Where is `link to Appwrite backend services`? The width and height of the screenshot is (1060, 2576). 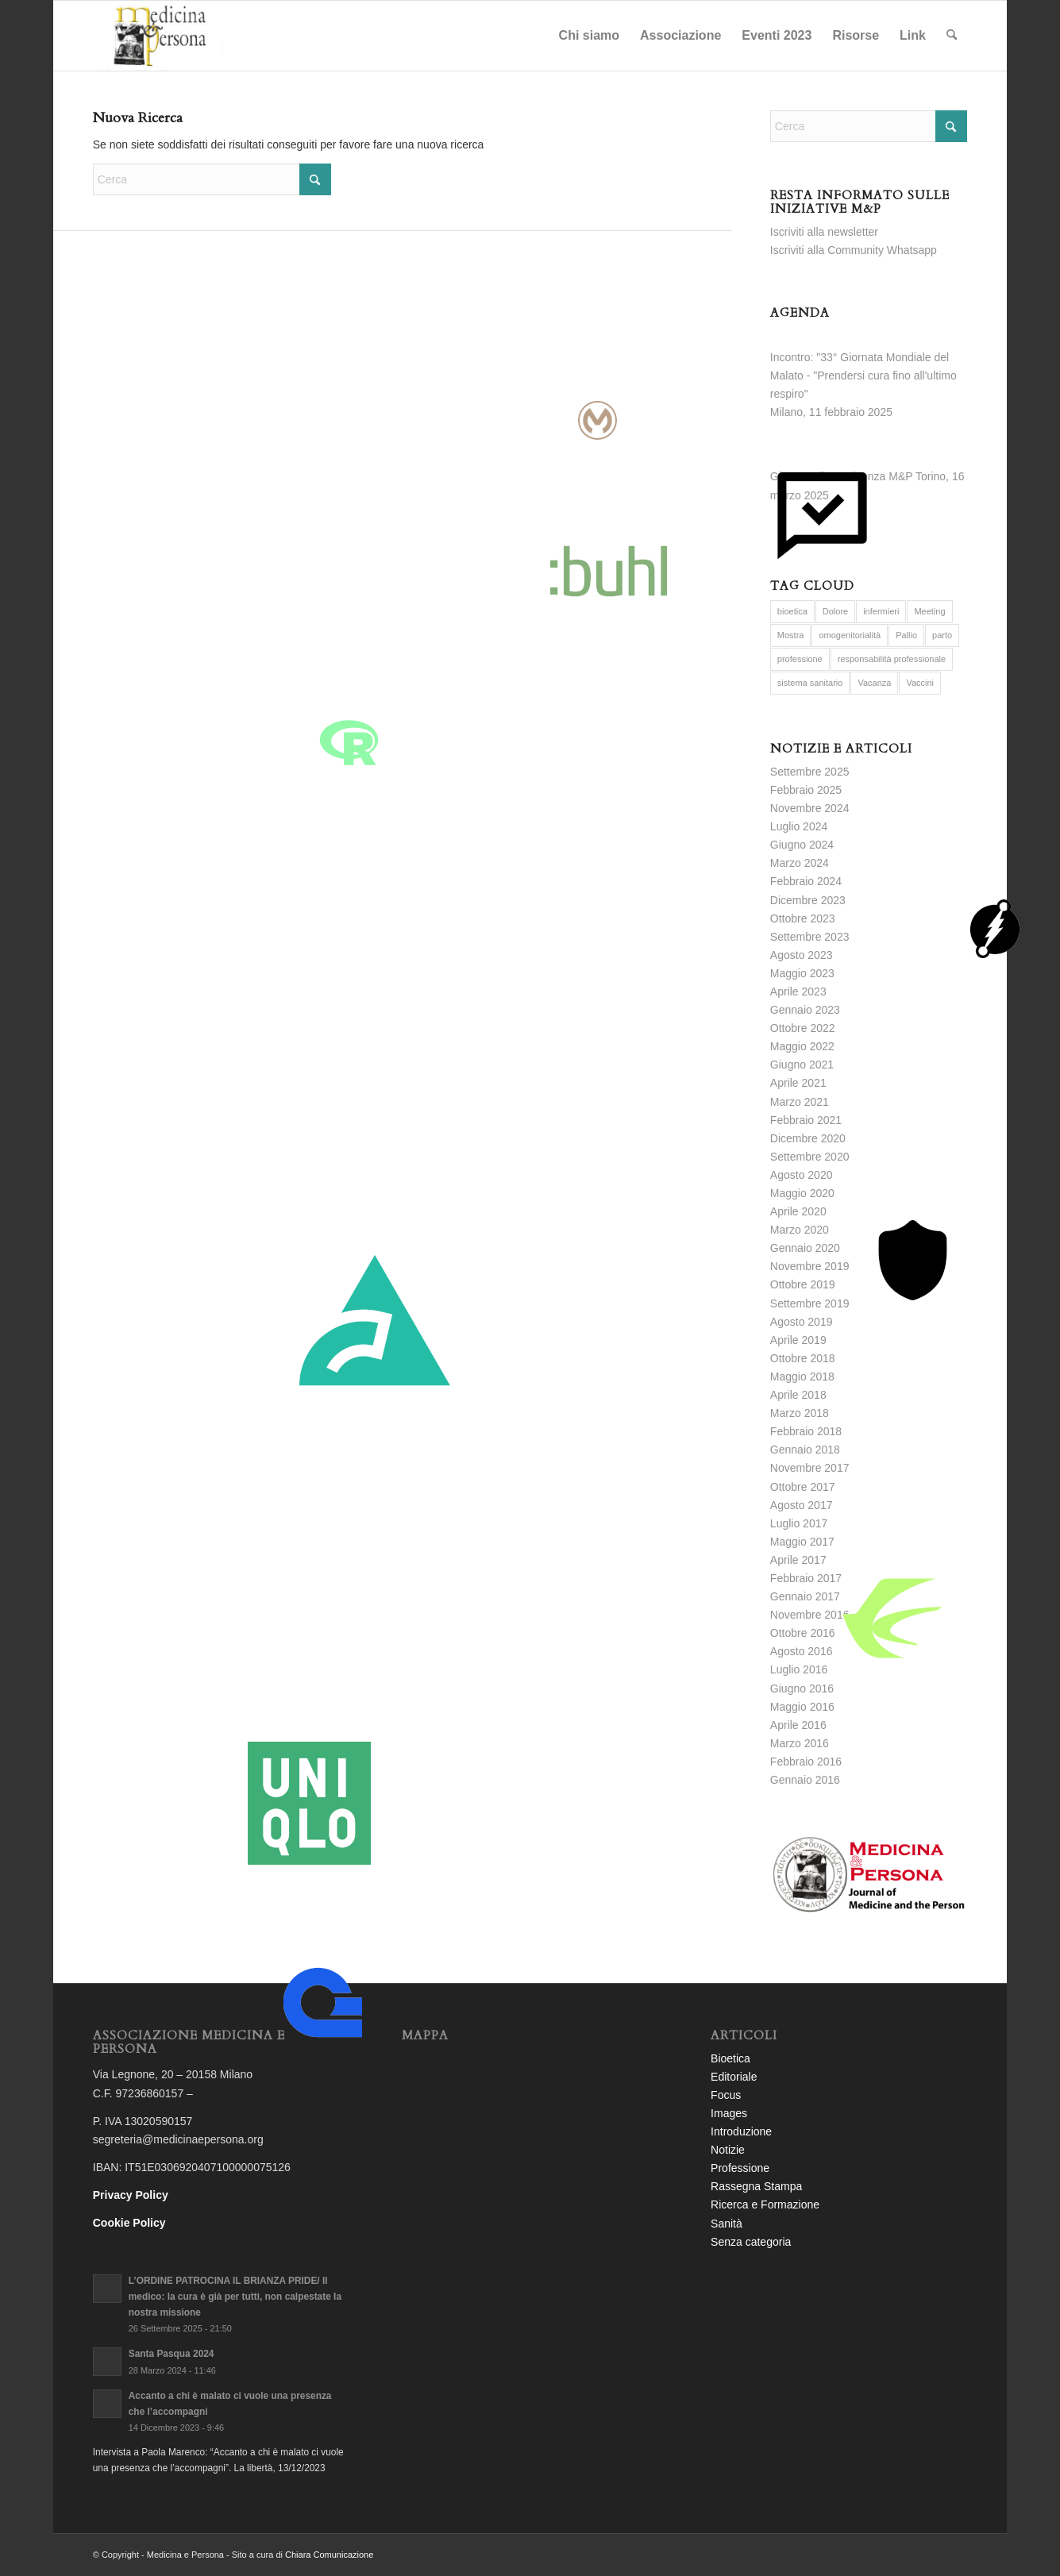 link to Appwrite backend services is located at coordinates (322, 2002).